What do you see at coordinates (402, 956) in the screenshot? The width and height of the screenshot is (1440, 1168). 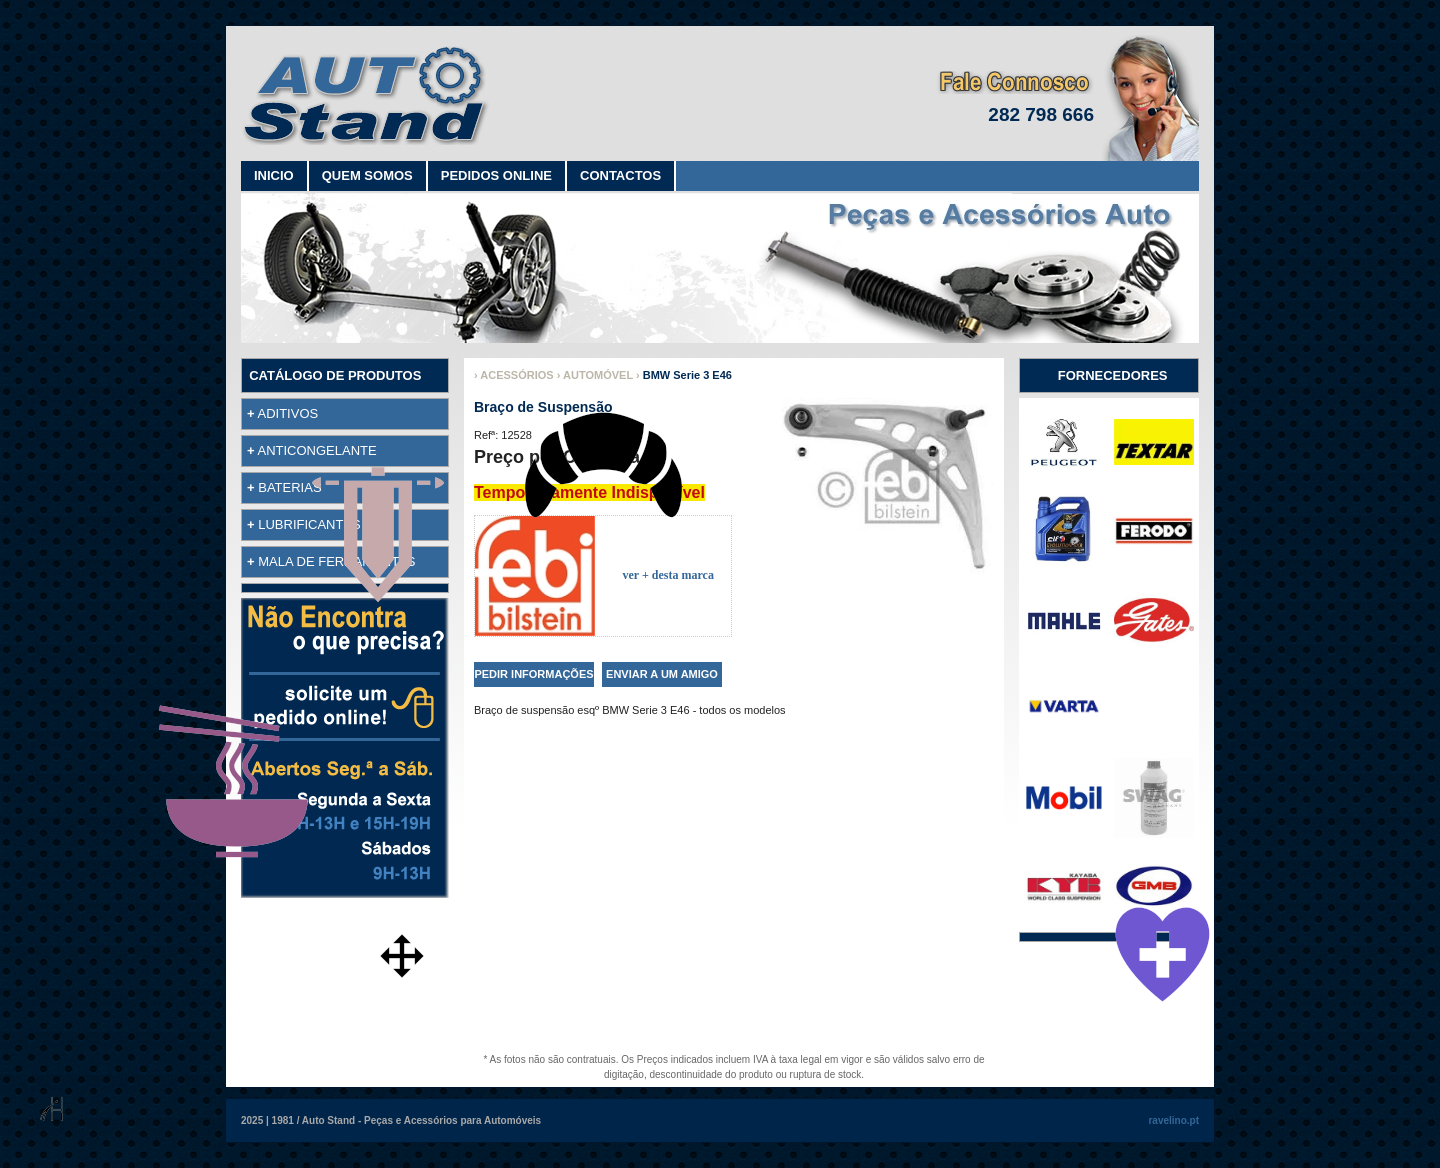 I see `move or reposition an element` at bounding box center [402, 956].